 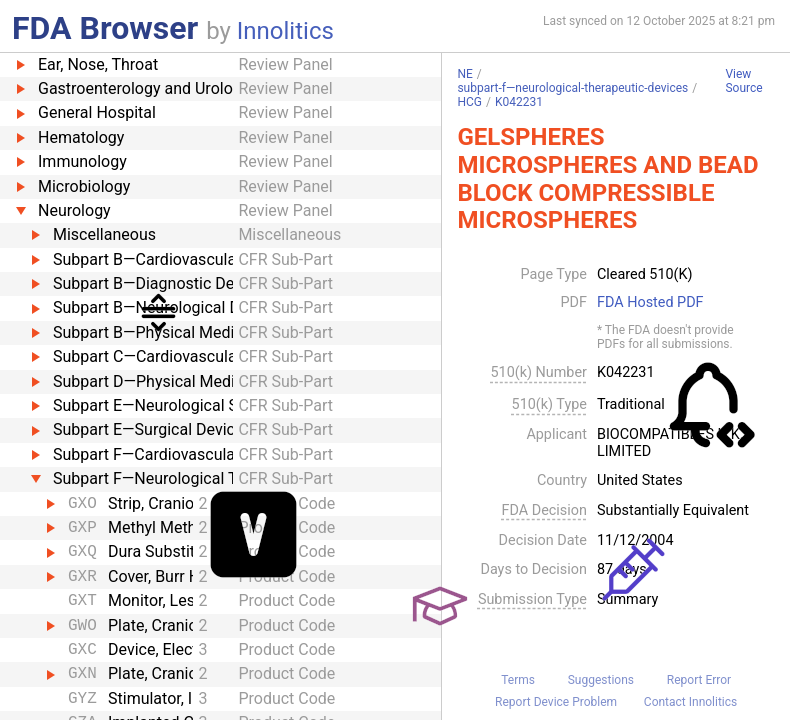 I want to click on configure notification settings via code, so click(x=708, y=405).